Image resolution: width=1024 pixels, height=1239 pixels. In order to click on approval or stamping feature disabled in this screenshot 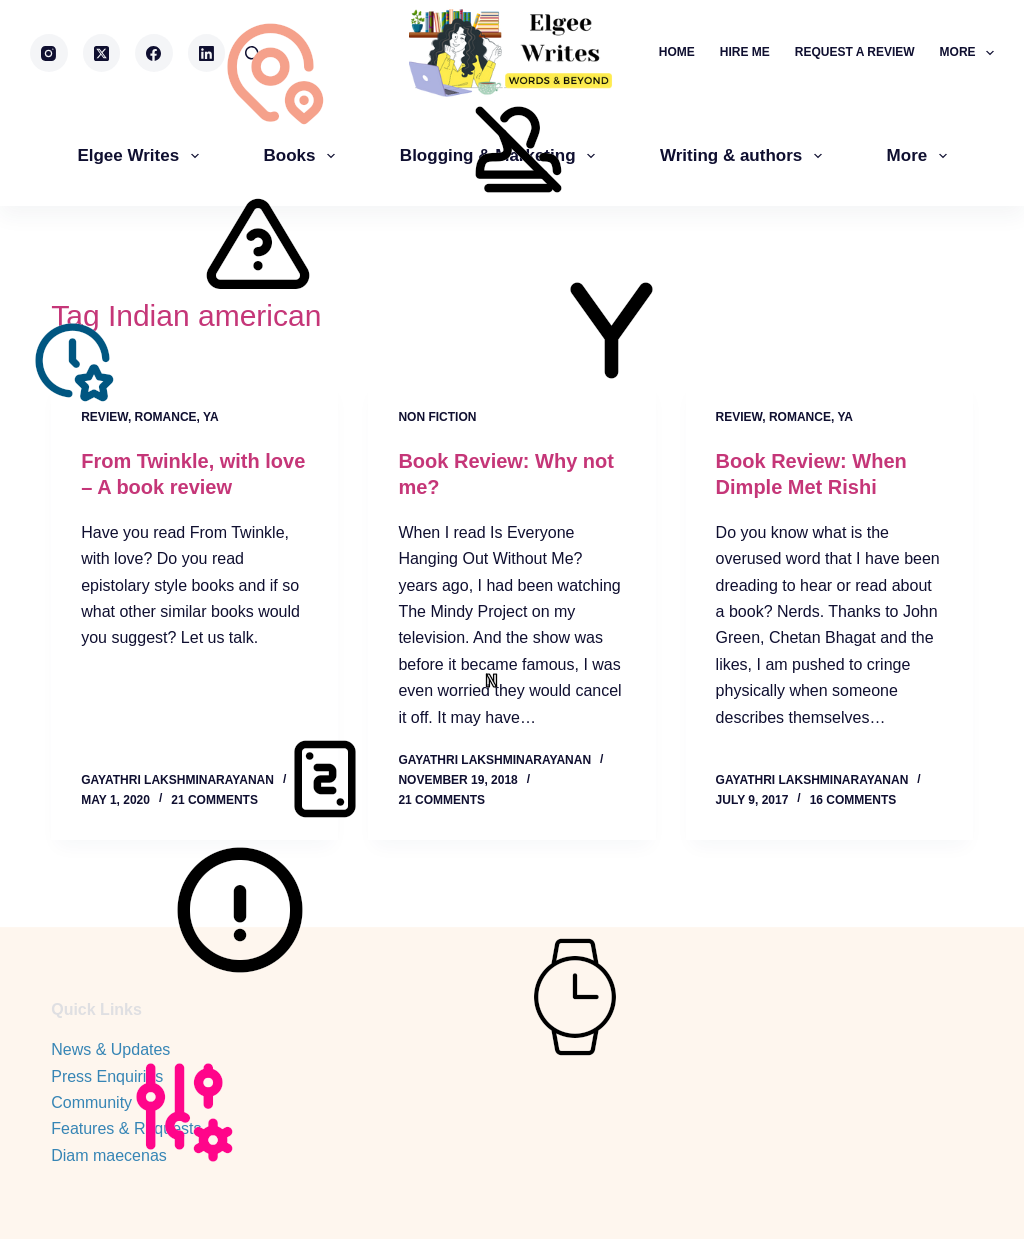, I will do `click(518, 149)`.